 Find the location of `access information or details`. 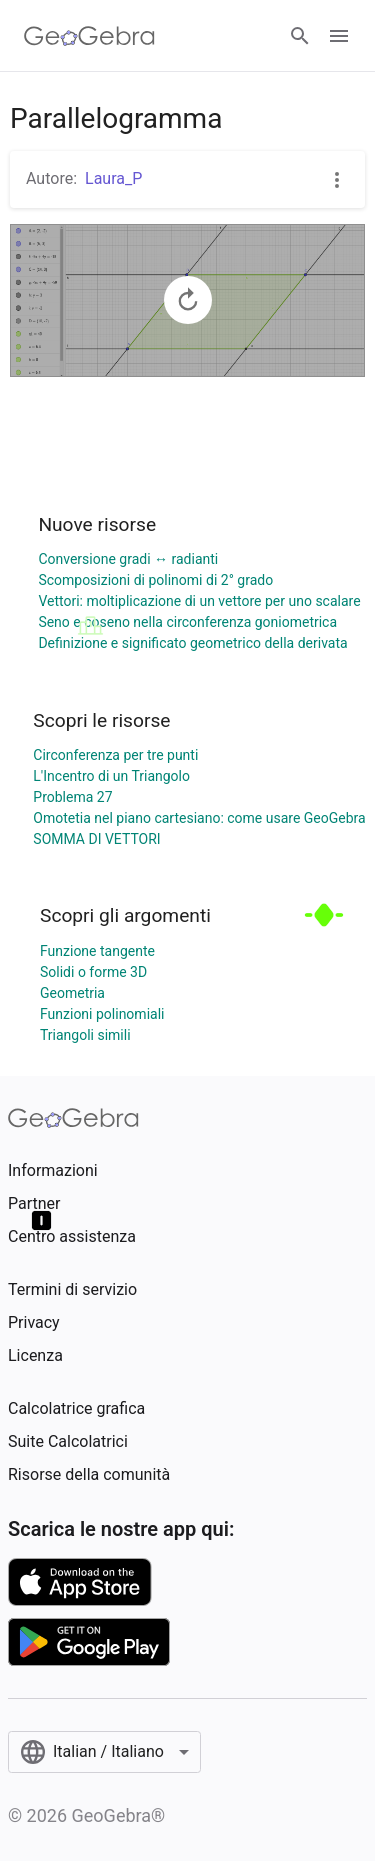

access information or details is located at coordinates (41, 1220).